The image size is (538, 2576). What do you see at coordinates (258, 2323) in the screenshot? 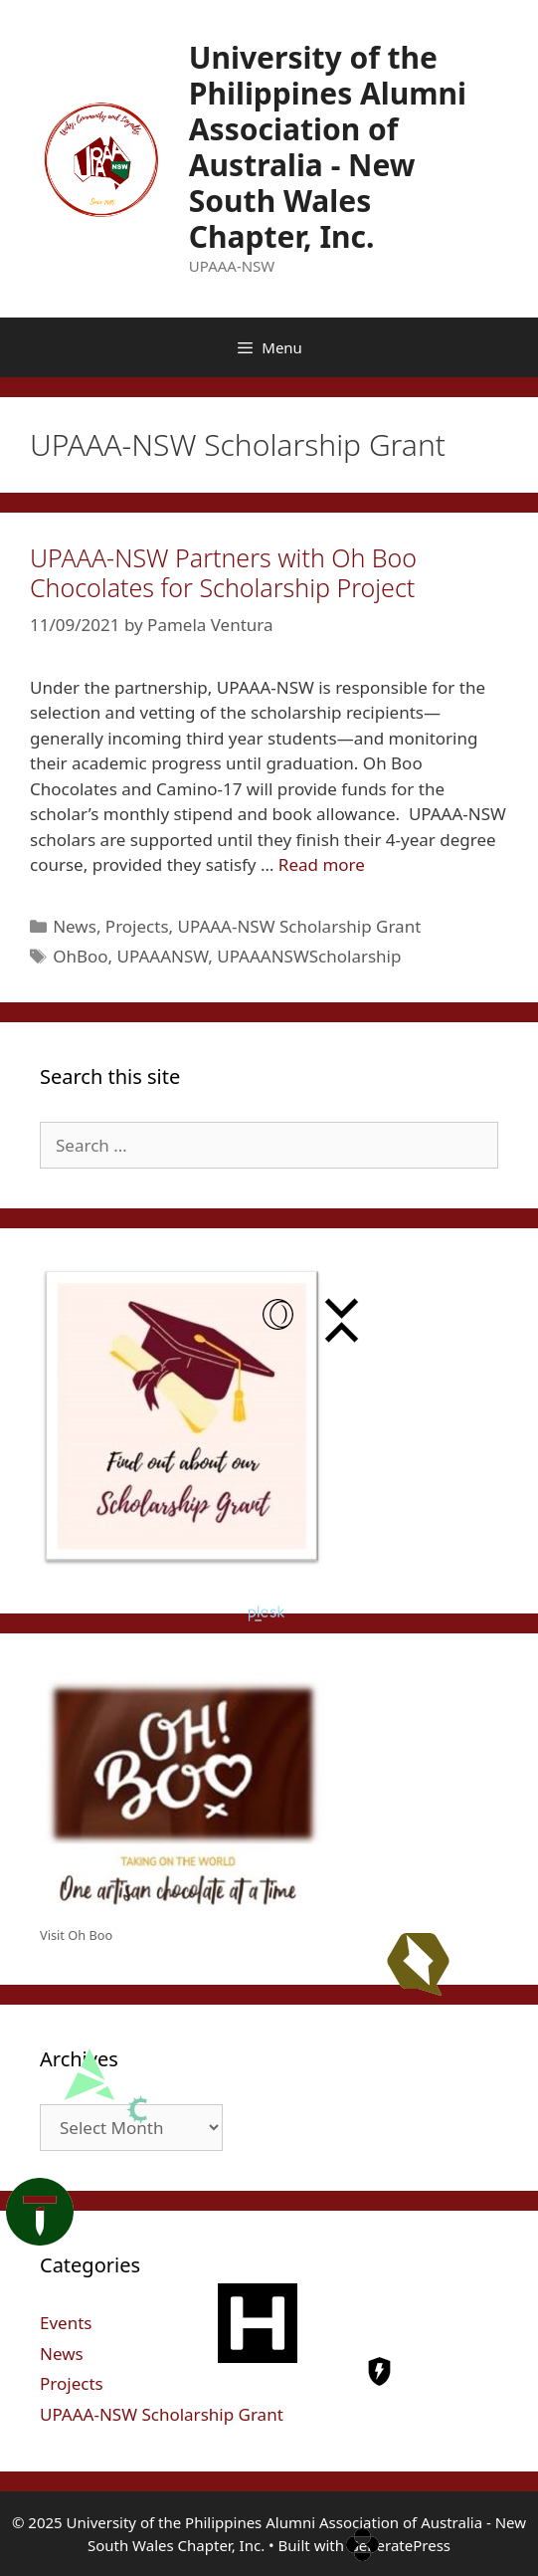
I see `hetzner cloud hosting service logo` at bounding box center [258, 2323].